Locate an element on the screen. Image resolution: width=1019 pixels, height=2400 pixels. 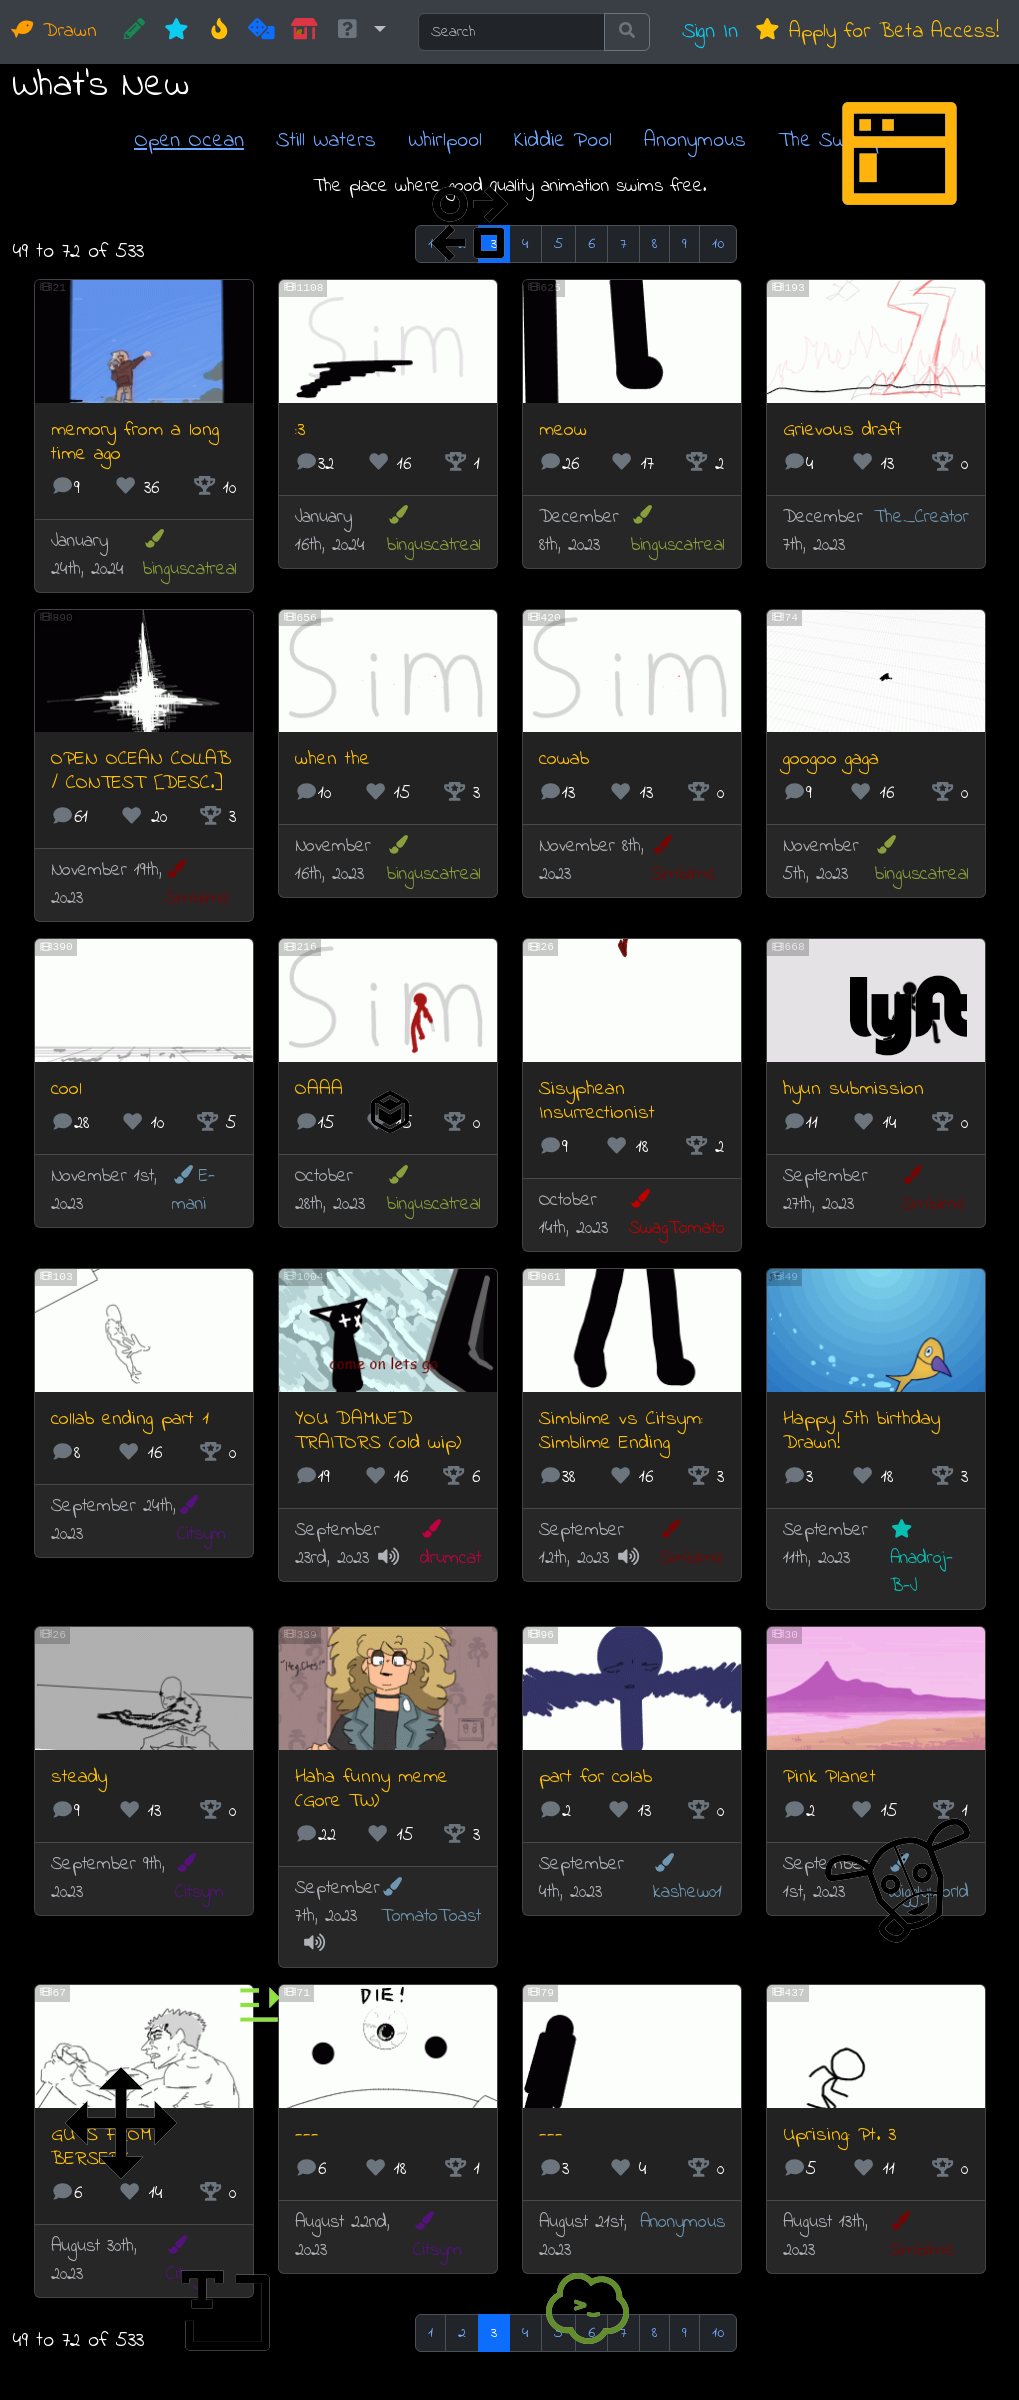
insert a text block or text box is located at coordinates (227, 2312).